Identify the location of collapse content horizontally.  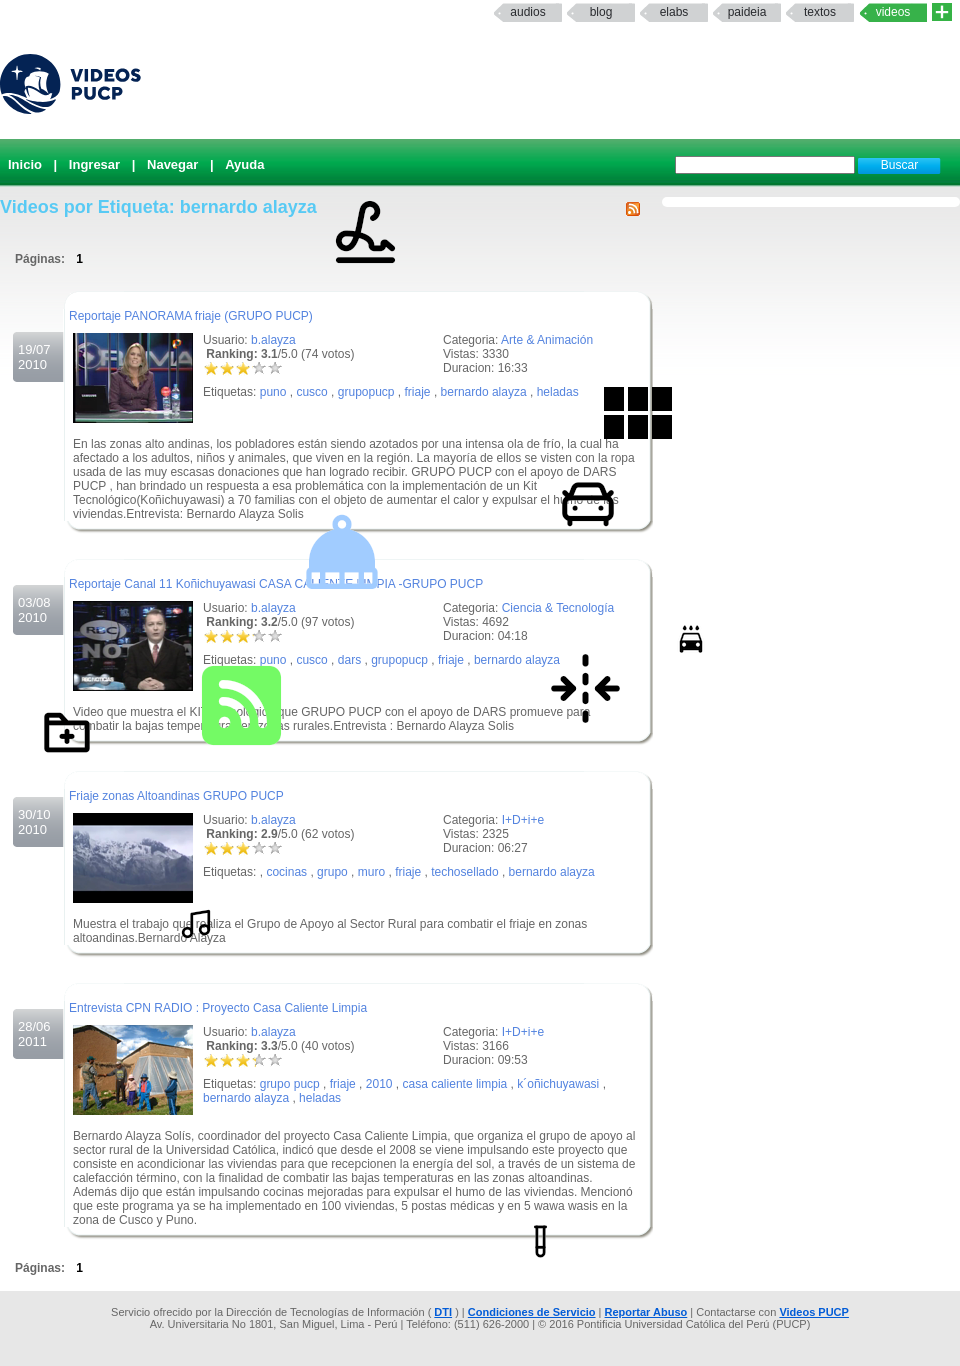
(585, 688).